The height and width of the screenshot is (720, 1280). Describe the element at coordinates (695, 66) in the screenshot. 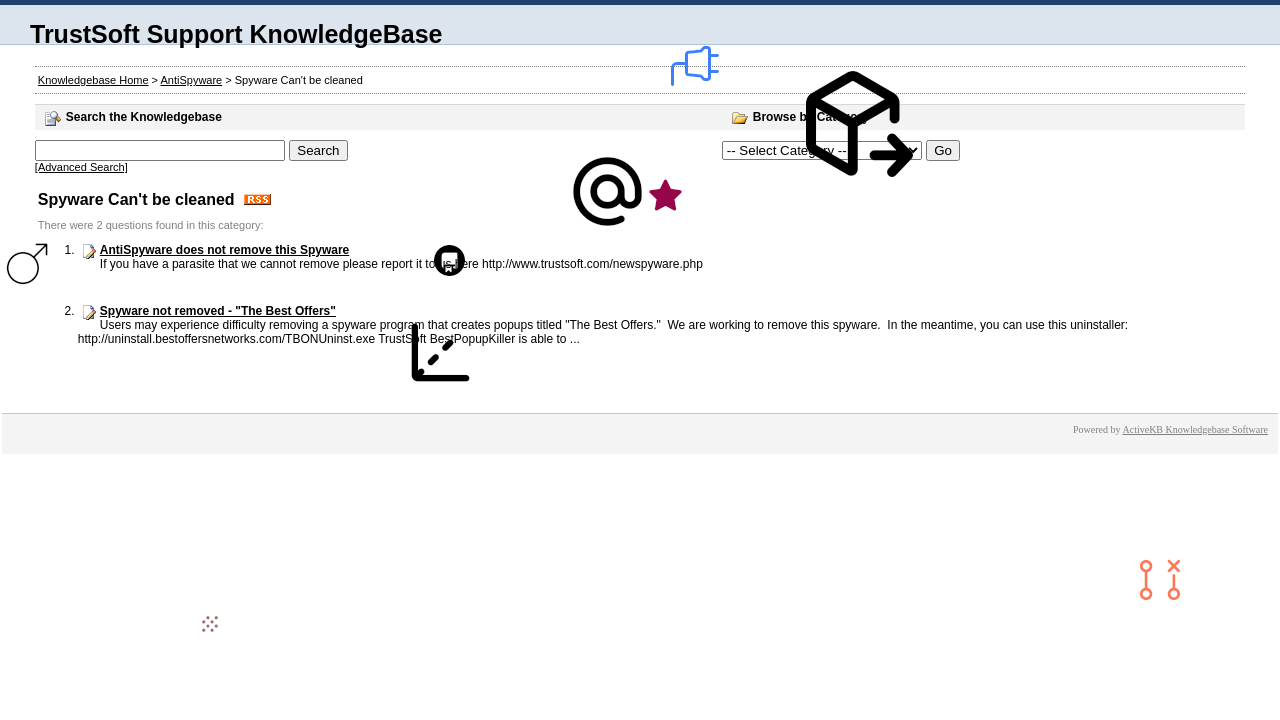

I see `connect a plugin or extension` at that location.